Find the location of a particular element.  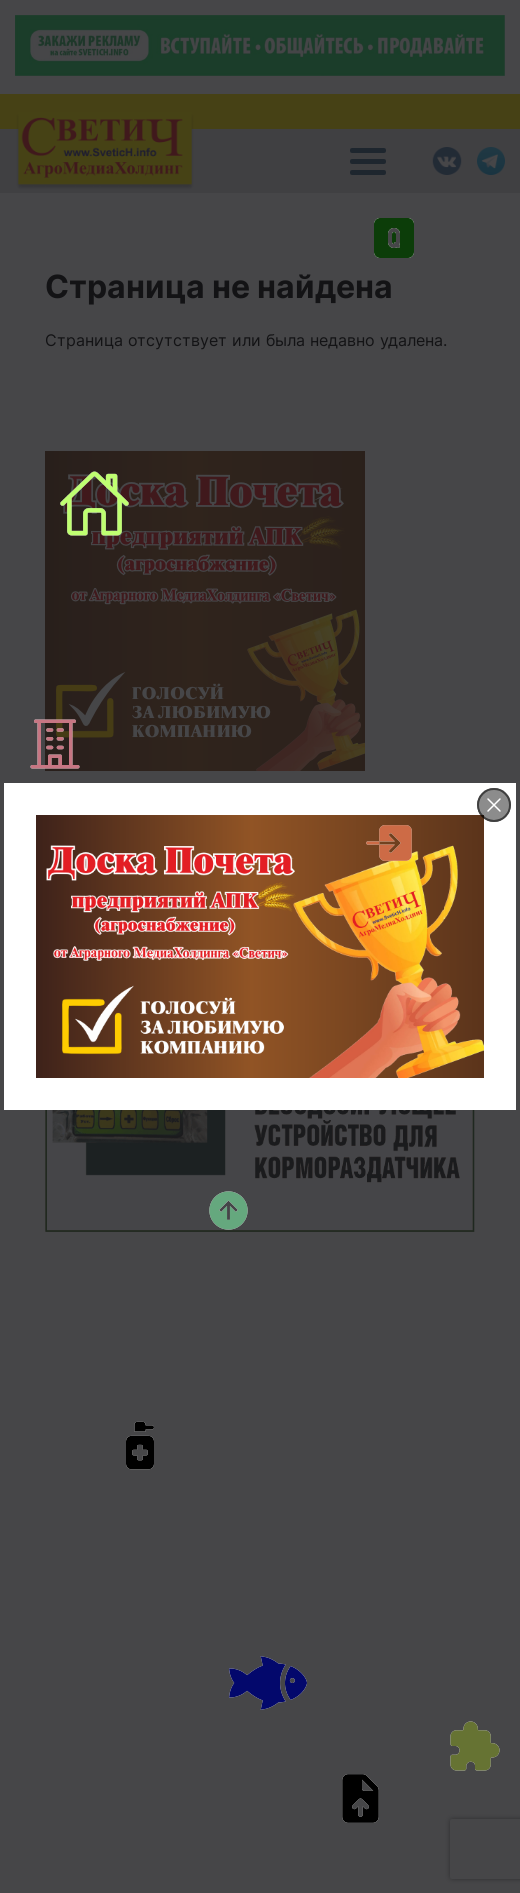

upload a file is located at coordinates (360, 1798).